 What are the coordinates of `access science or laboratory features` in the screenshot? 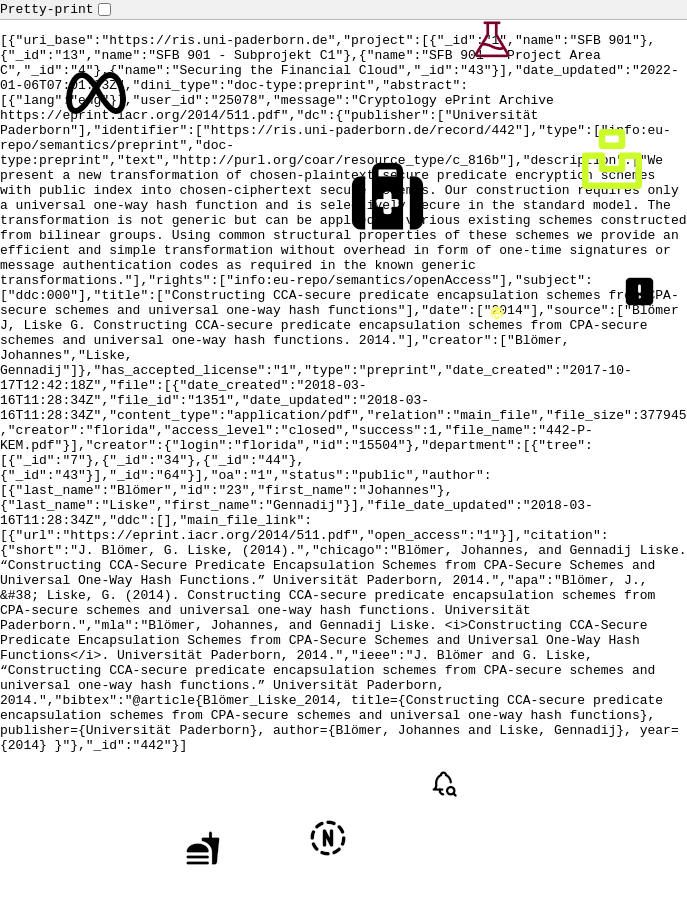 It's located at (492, 40).